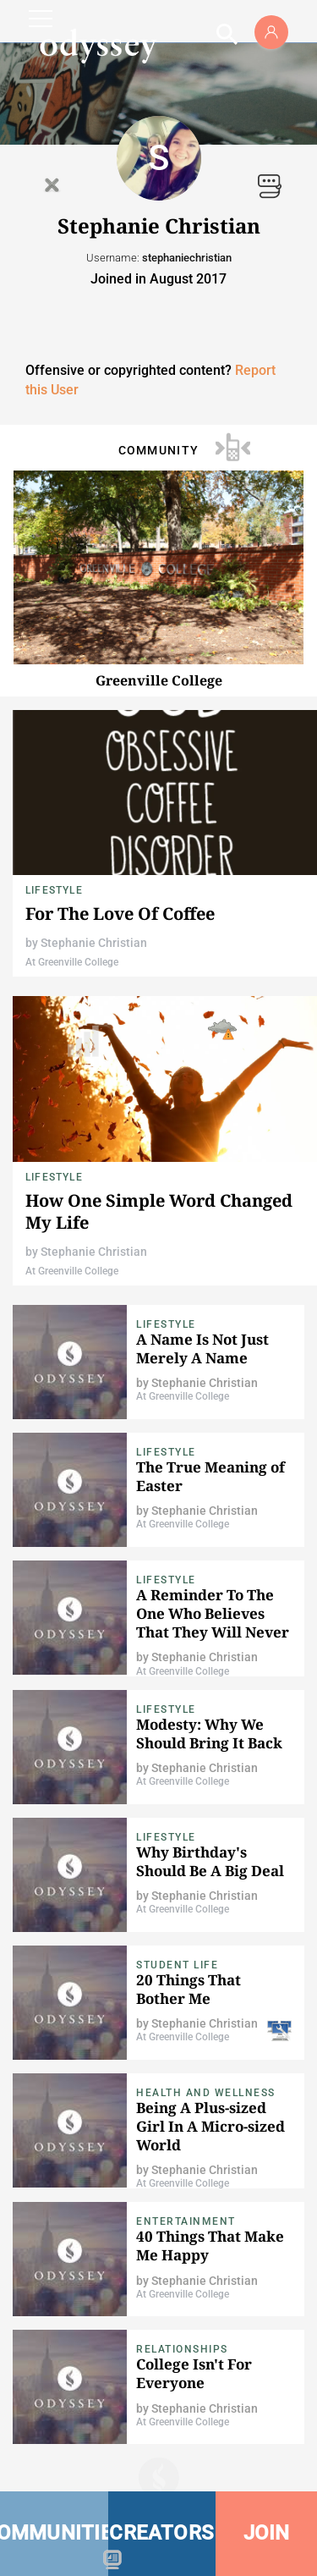 This screenshot has height=2576, width=317. Describe the element at coordinates (232, 448) in the screenshot. I see `indicates active cellular network connection` at that location.